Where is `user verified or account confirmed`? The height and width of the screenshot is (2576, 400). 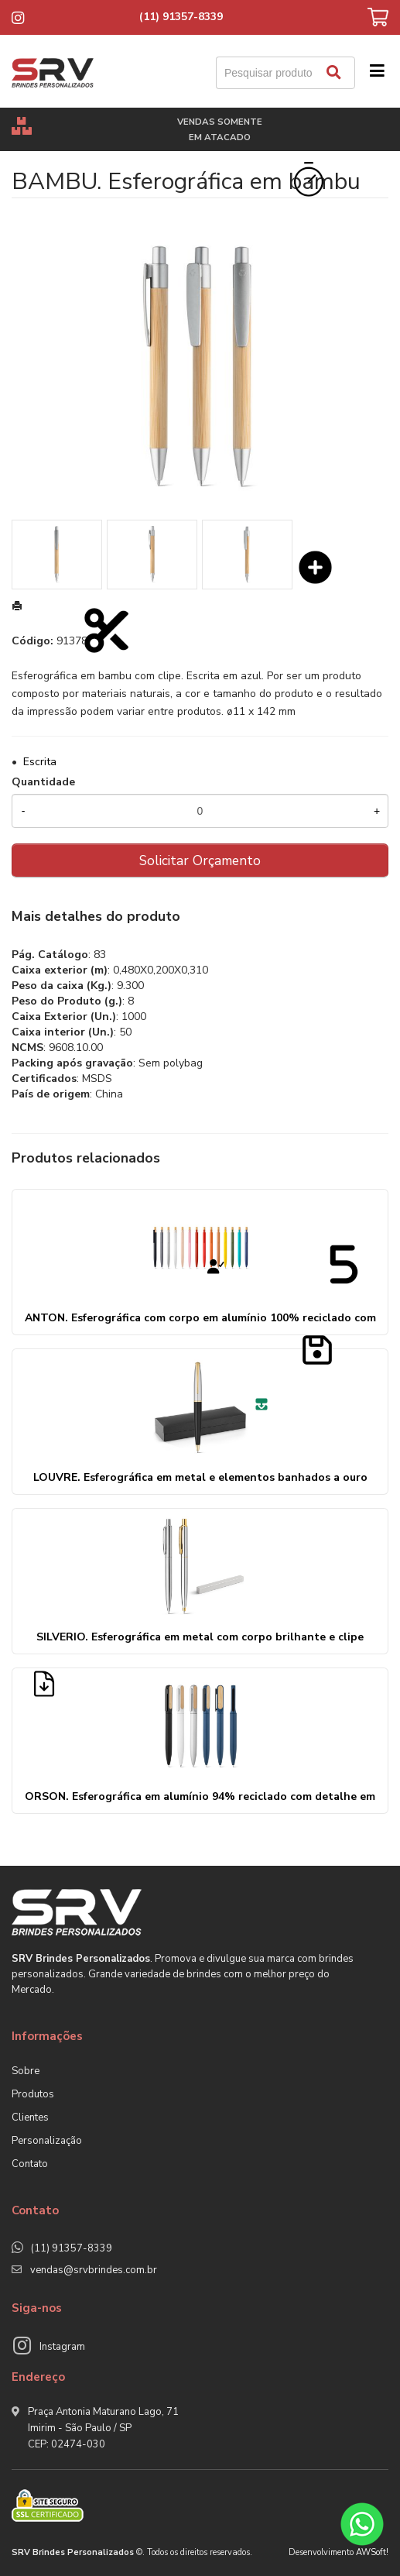 user verified or account confirmed is located at coordinates (215, 1266).